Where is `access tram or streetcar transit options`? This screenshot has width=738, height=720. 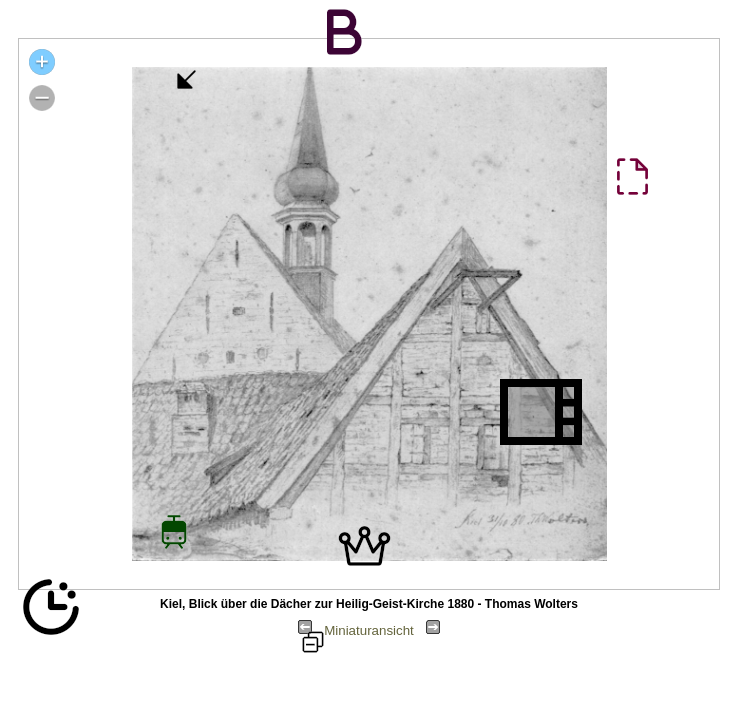 access tram or streetcar transit options is located at coordinates (174, 532).